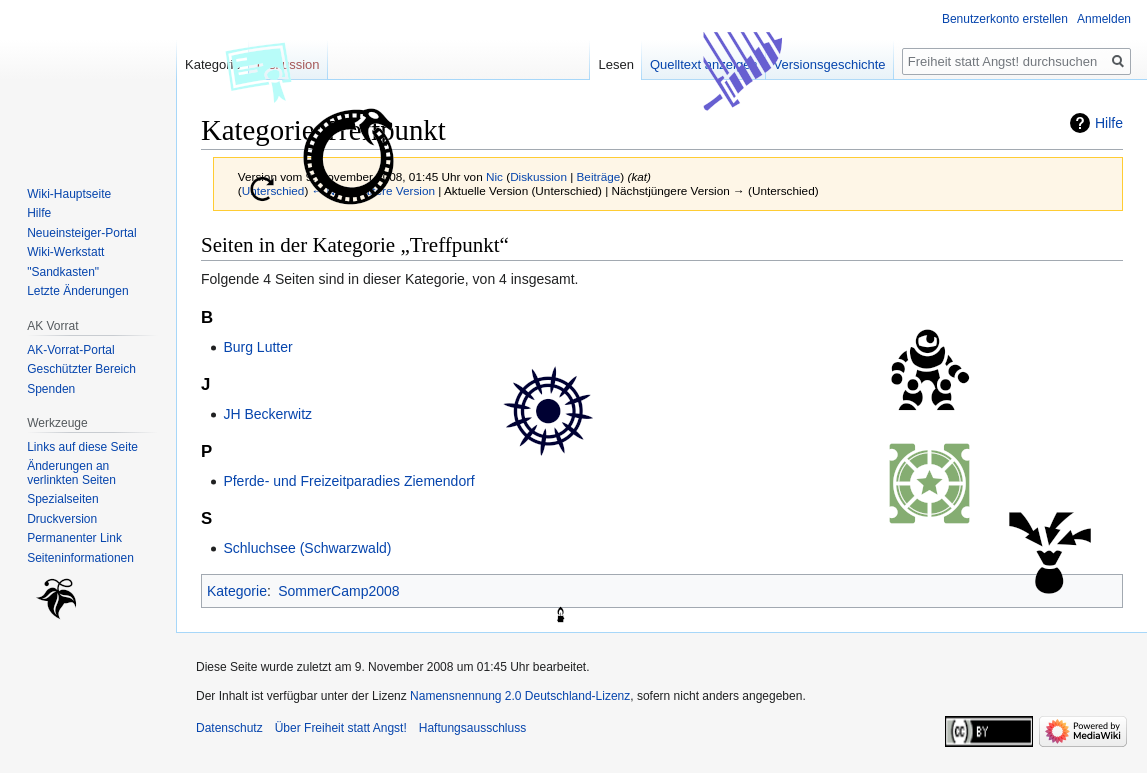 This screenshot has width=1147, height=773. Describe the element at coordinates (929, 483) in the screenshot. I see `imperial faction or empire team selector` at that location.